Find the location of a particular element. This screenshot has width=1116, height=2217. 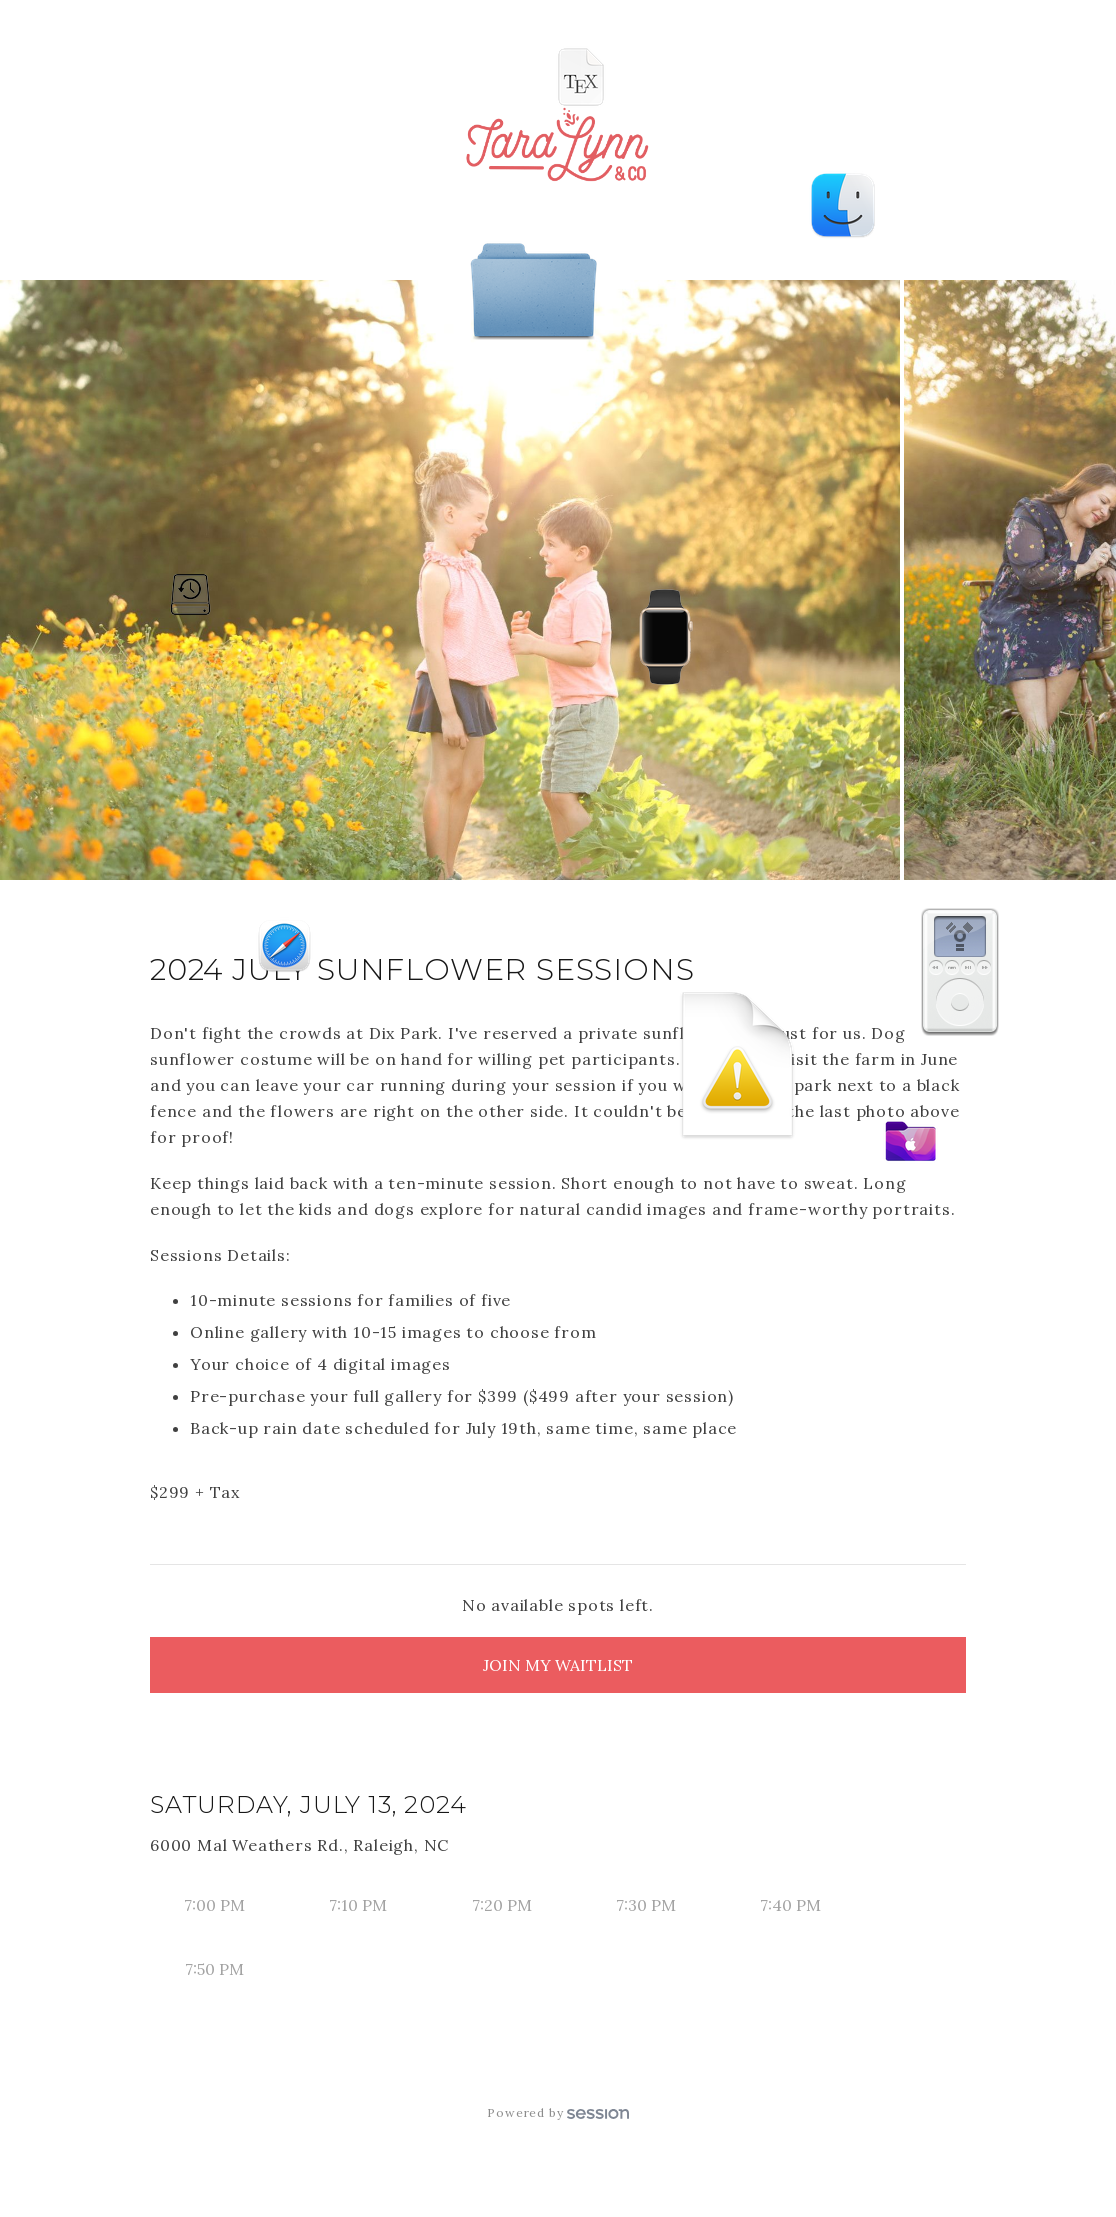

open mac os monterey system folder is located at coordinates (910, 1142).